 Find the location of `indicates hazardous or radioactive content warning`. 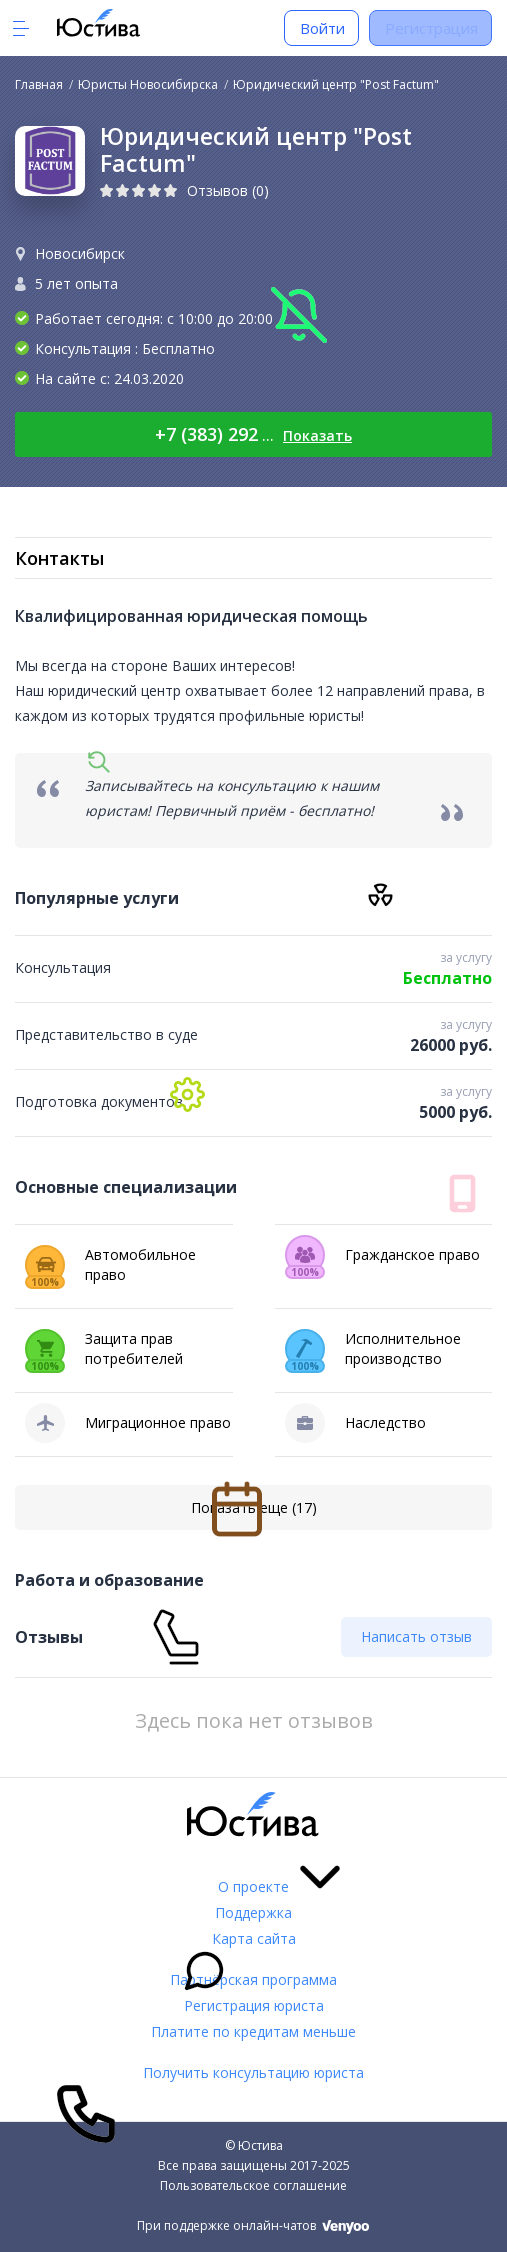

indicates hazardous or radioactive content warning is located at coordinates (380, 895).